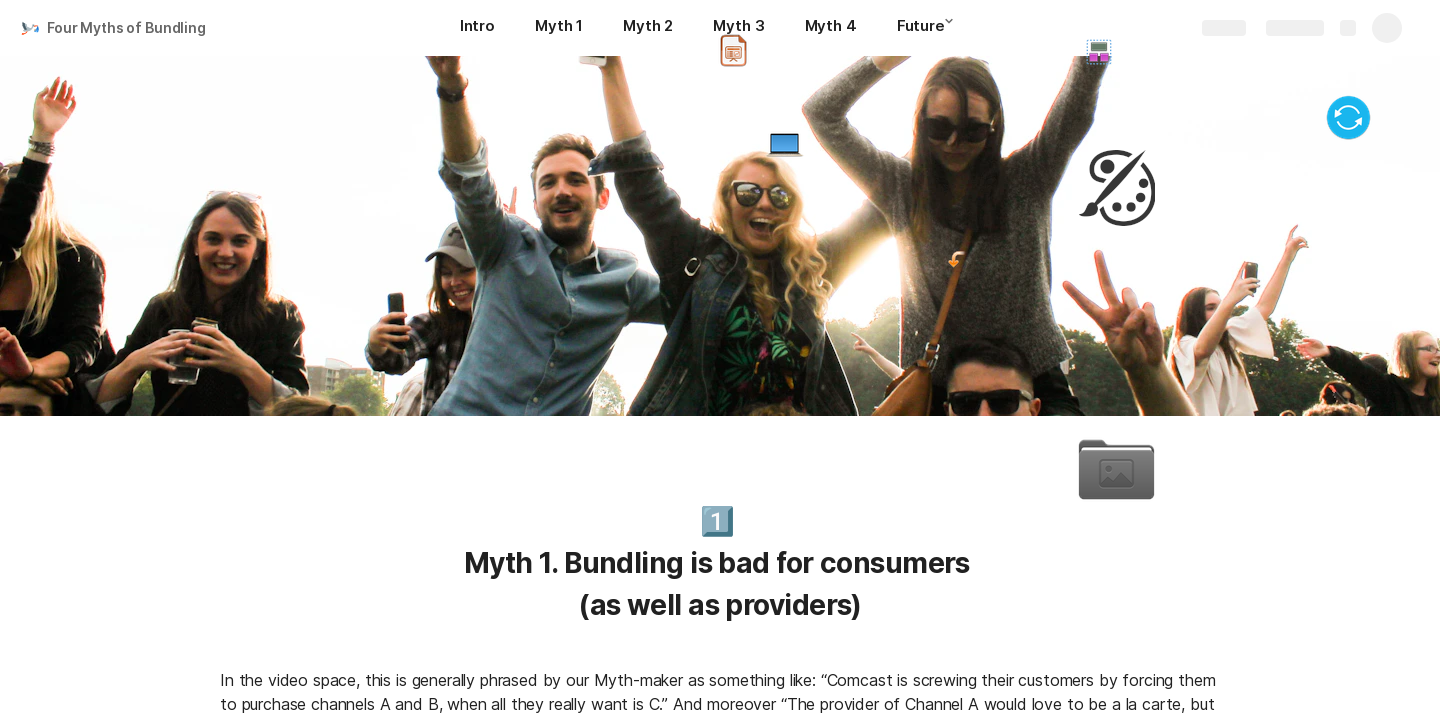 This screenshot has width=1440, height=720. Describe the element at coordinates (1116, 469) in the screenshot. I see `open your images folder` at that location.